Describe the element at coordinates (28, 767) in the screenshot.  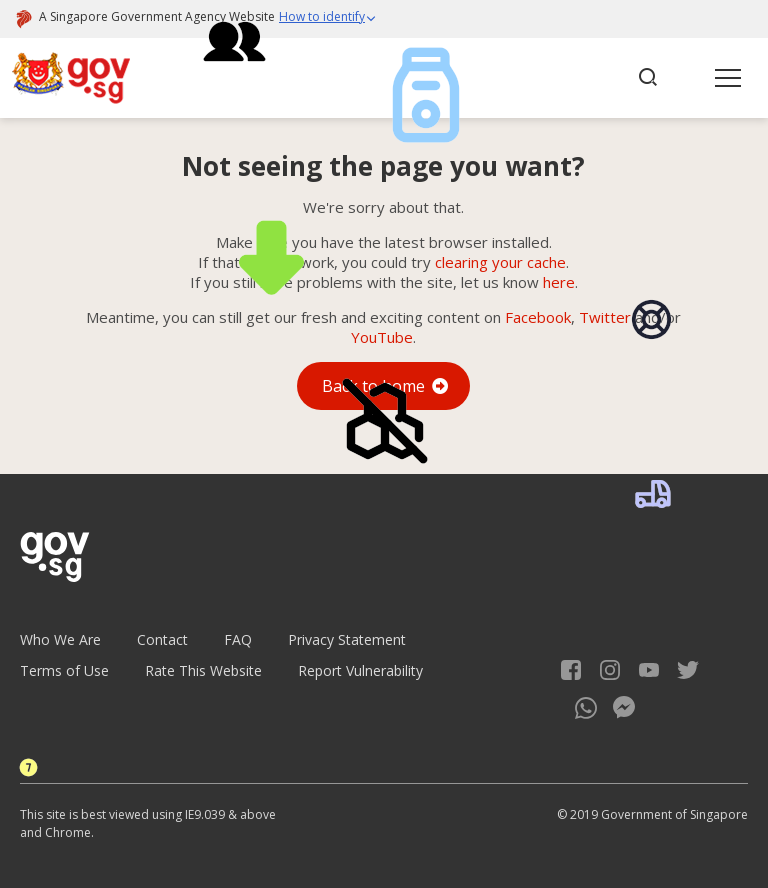
I see `indicates step 7 in a multi-step process` at that location.